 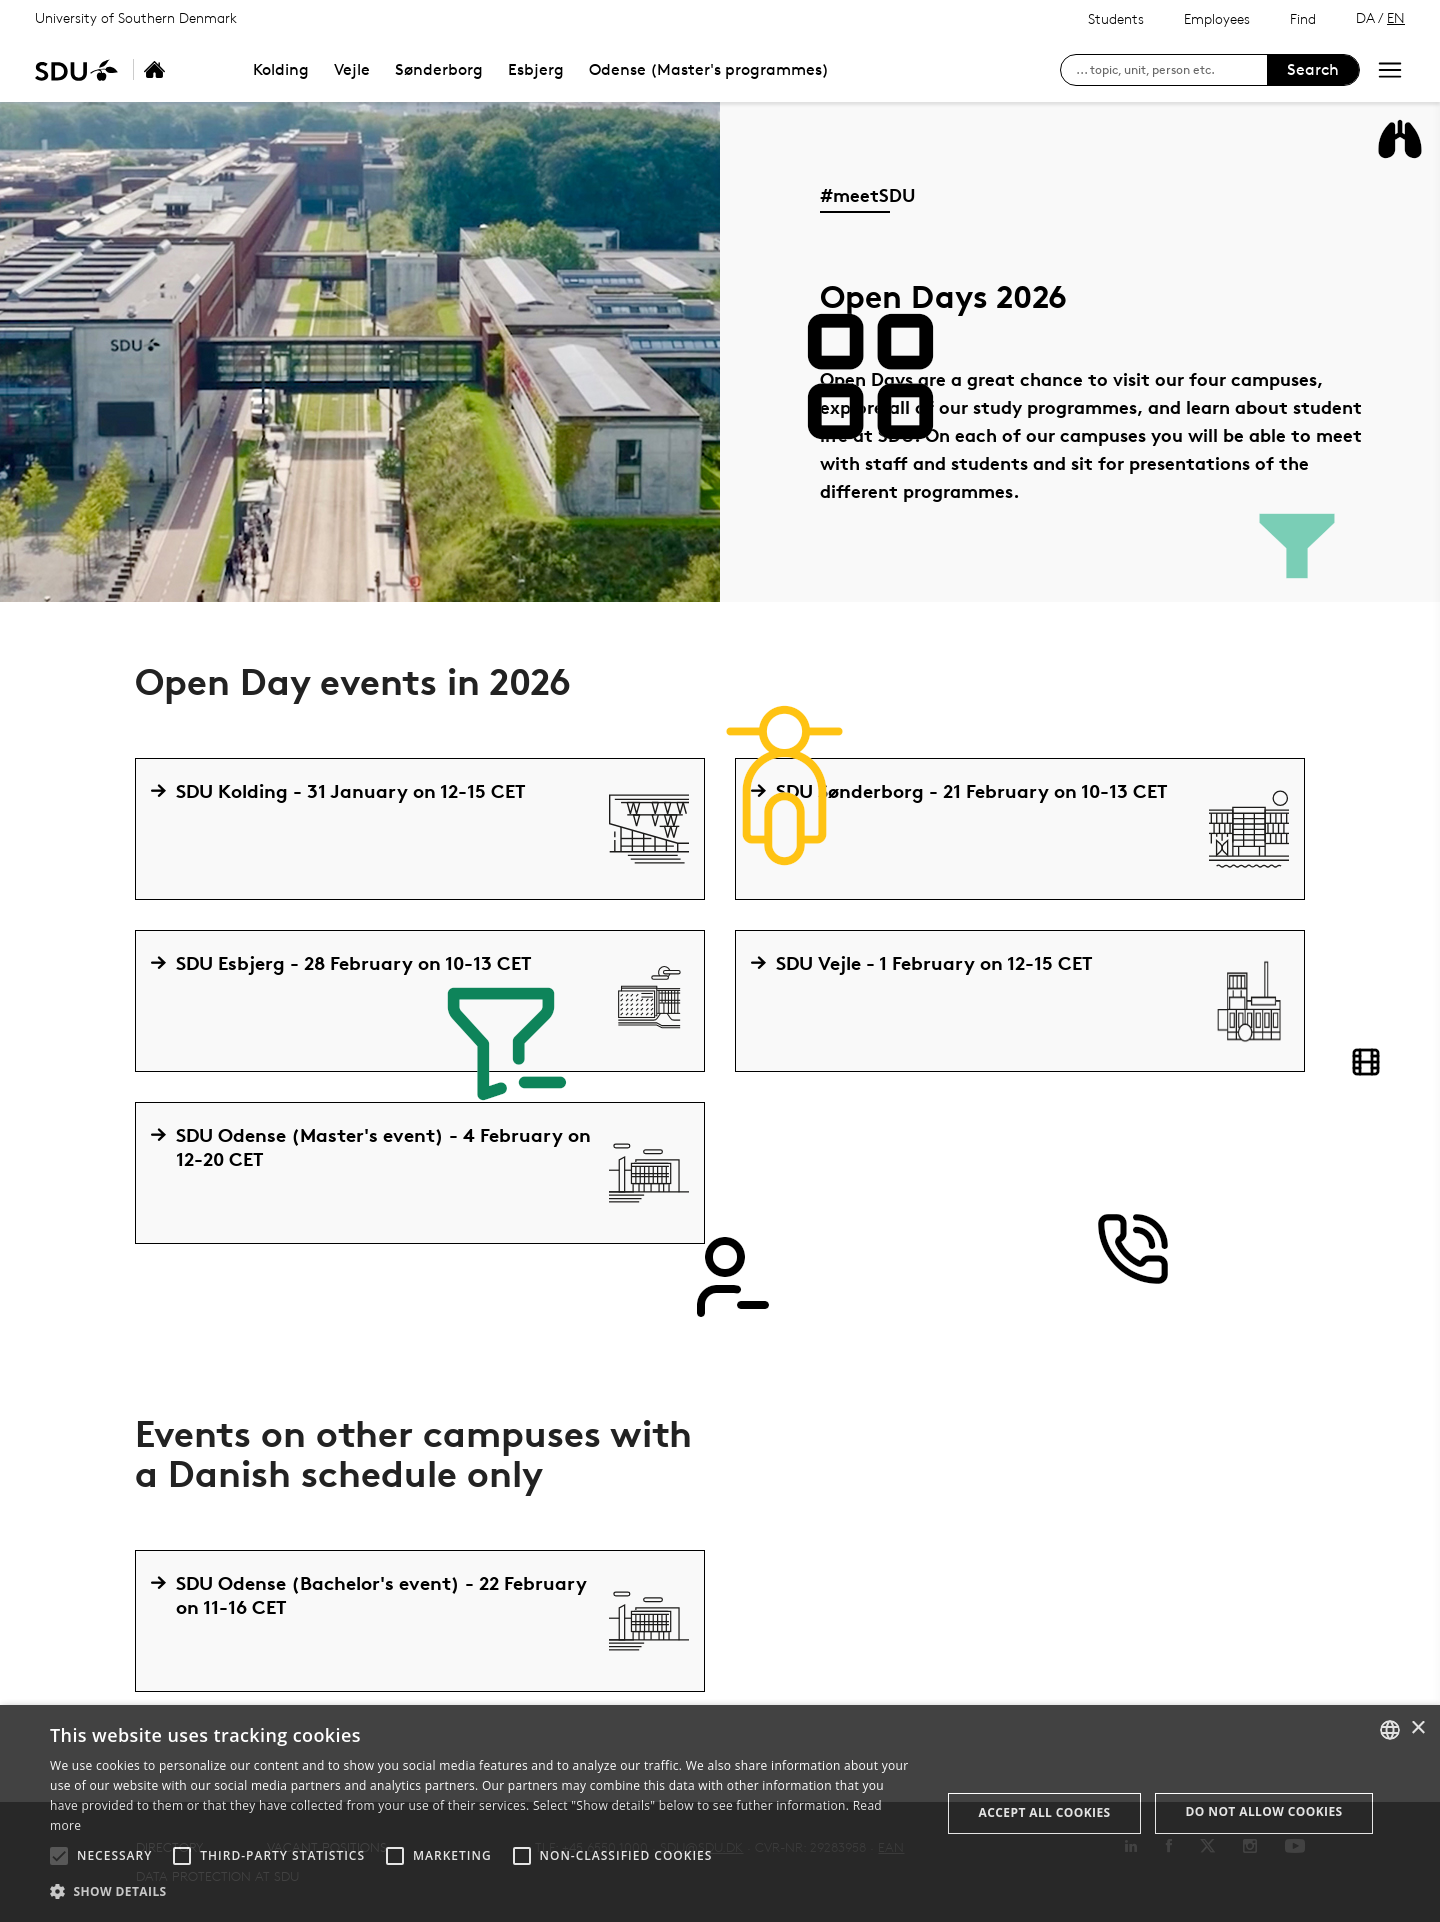 What do you see at coordinates (1297, 546) in the screenshot?
I see `filter list or search results` at bounding box center [1297, 546].